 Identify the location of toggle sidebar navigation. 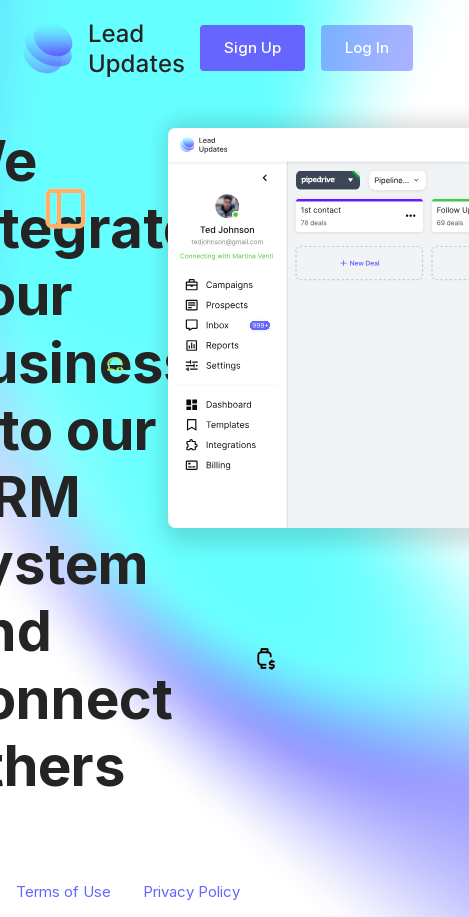
(65, 208).